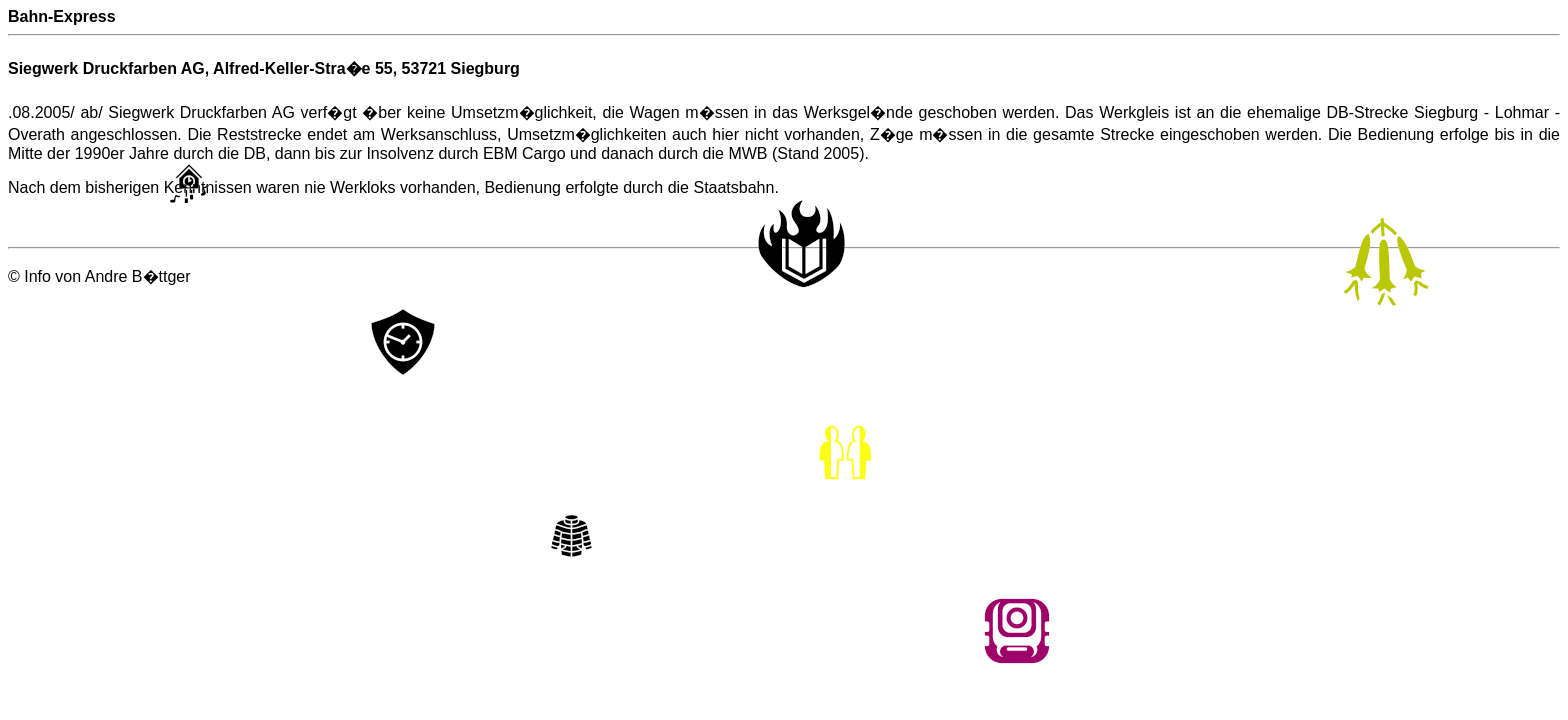 The image size is (1568, 720). Describe the element at coordinates (801, 243) in the screenshot. I see `destroy or permanently delete a document` at that location.